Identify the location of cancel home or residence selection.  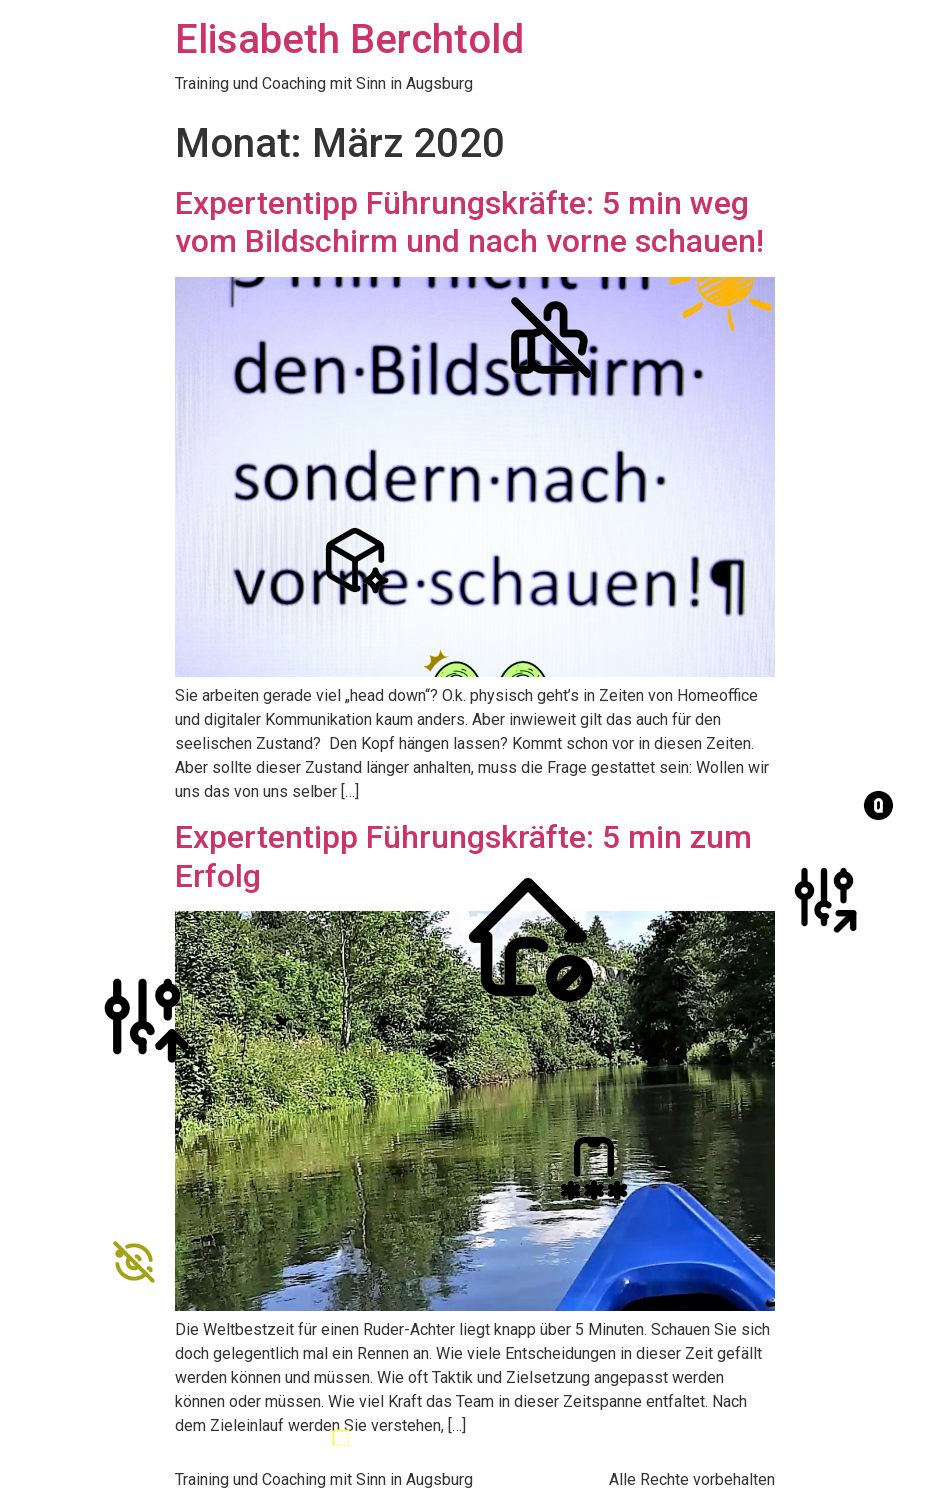
(528, 937).